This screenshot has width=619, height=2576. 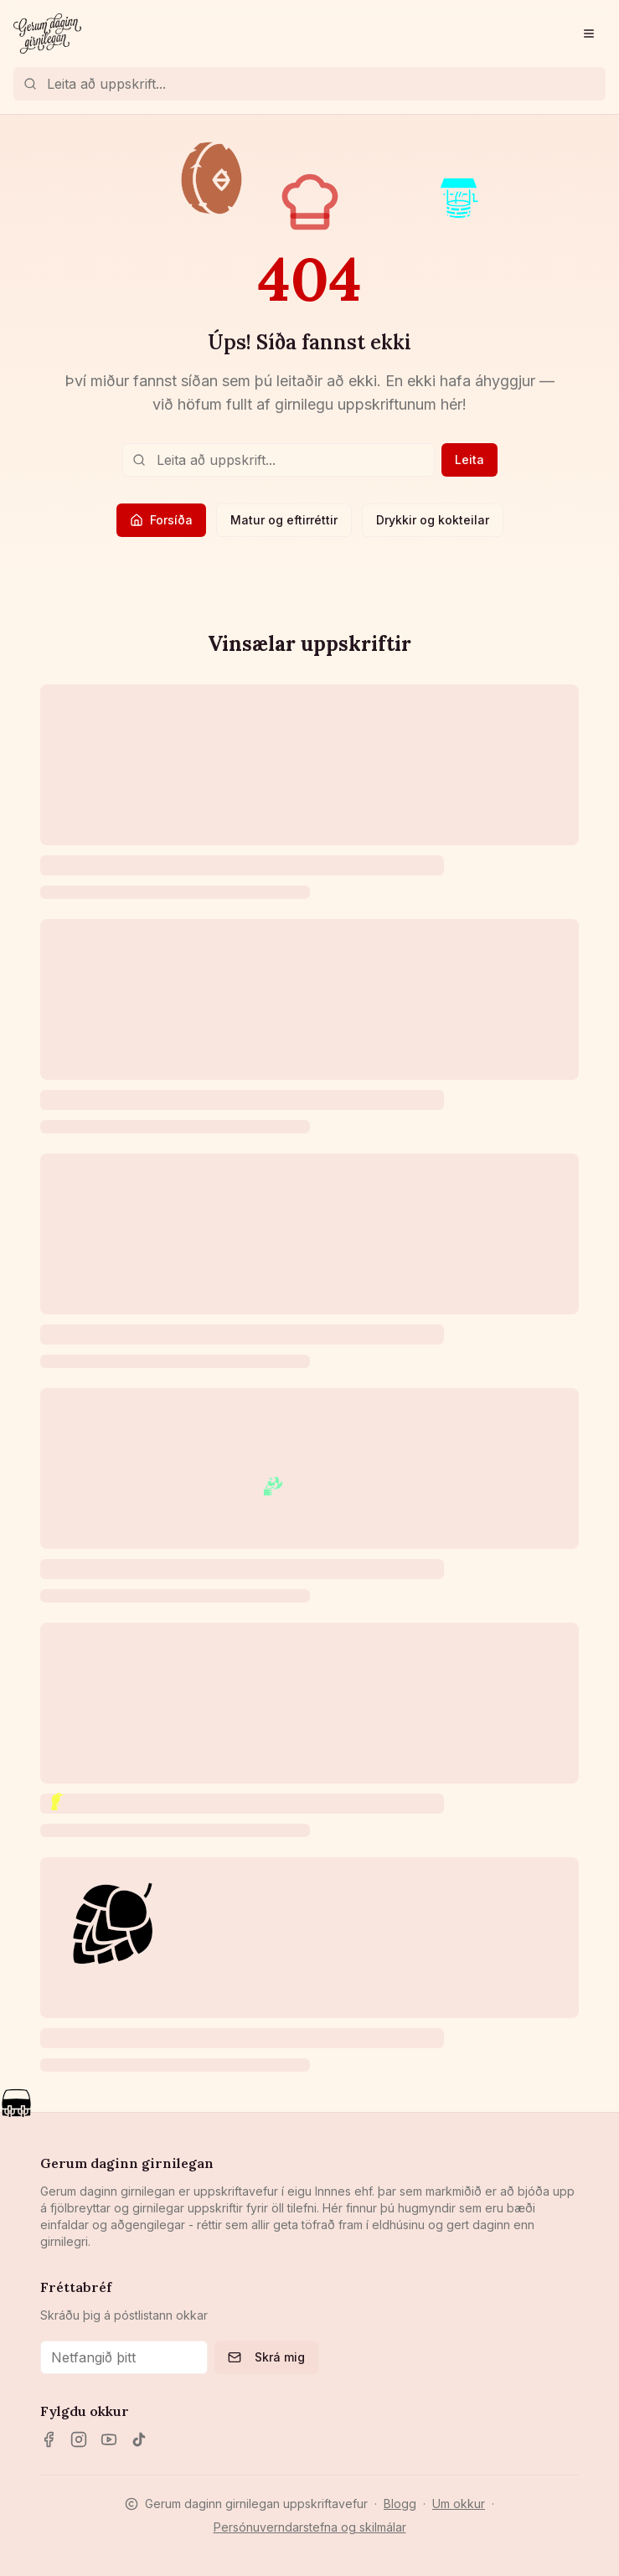 What do you see at coordinates (55, 1801) in the screenshot?
I see `raven or crow icon for a messaging or mail feature` at bounding box center [55, 1801].